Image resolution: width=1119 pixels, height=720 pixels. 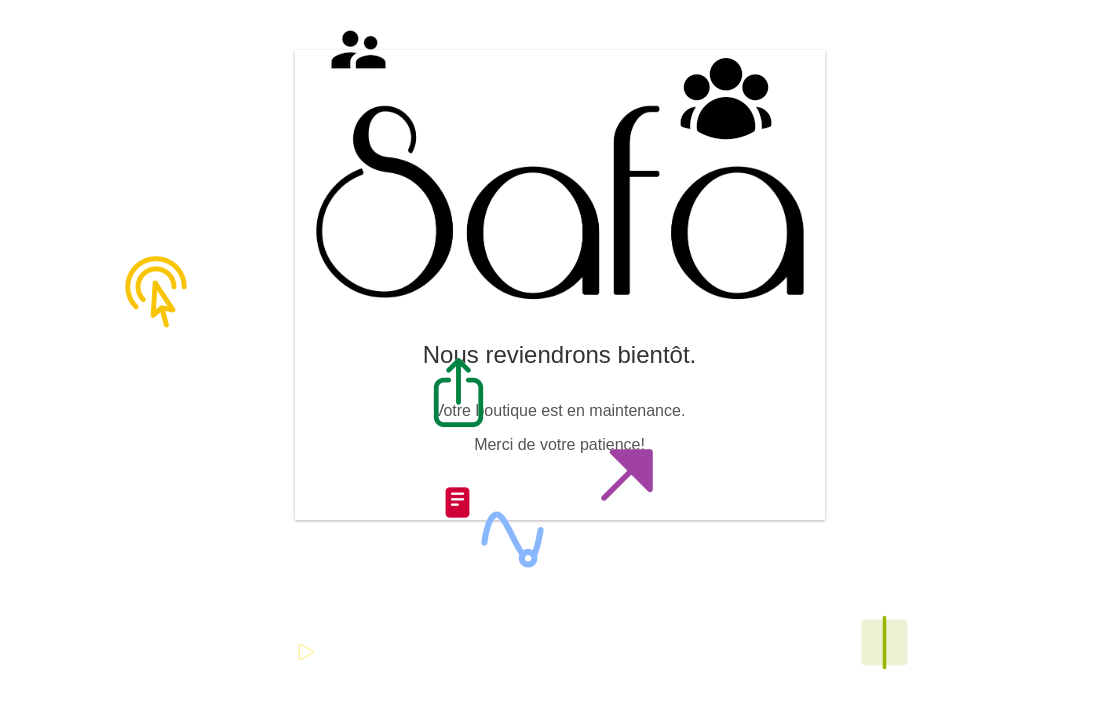 I want to click on open reader mode for distraction-free viewing, so click(x=457, y=502).